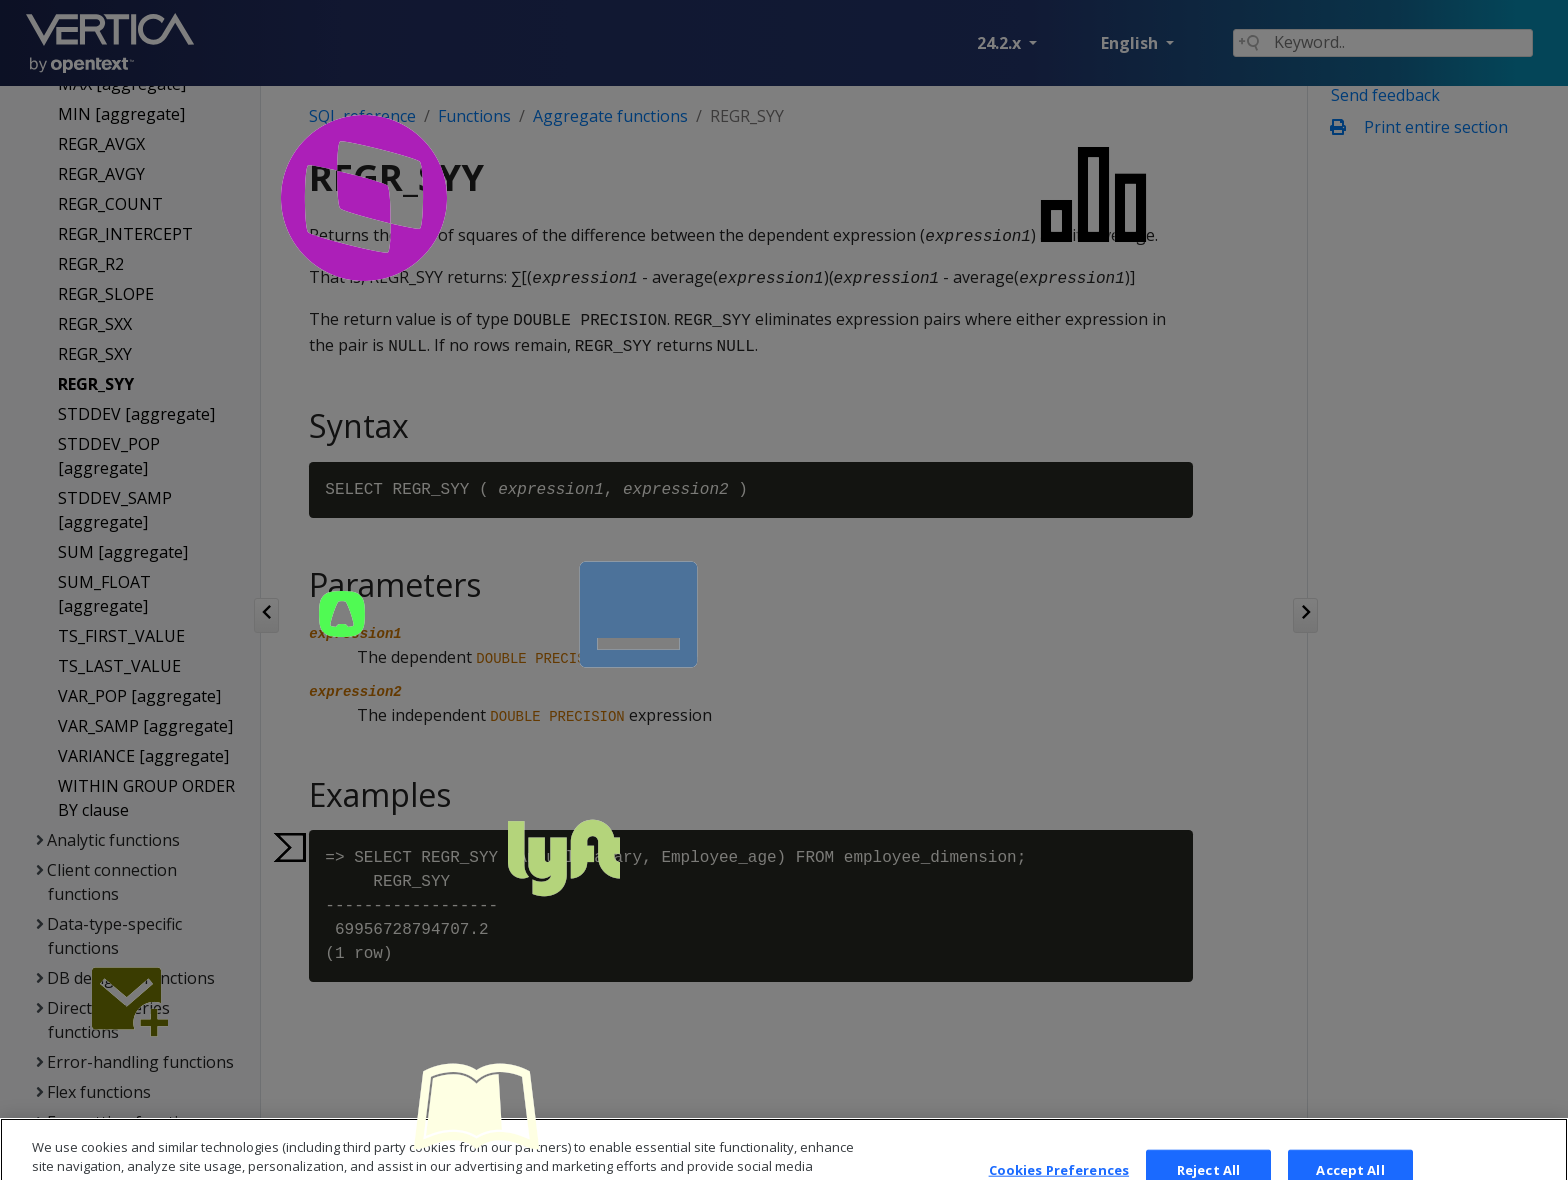  Describe the element at coordinates (289, 847) in the screenshot. I see `open virustotal malware scanning service` at that location.